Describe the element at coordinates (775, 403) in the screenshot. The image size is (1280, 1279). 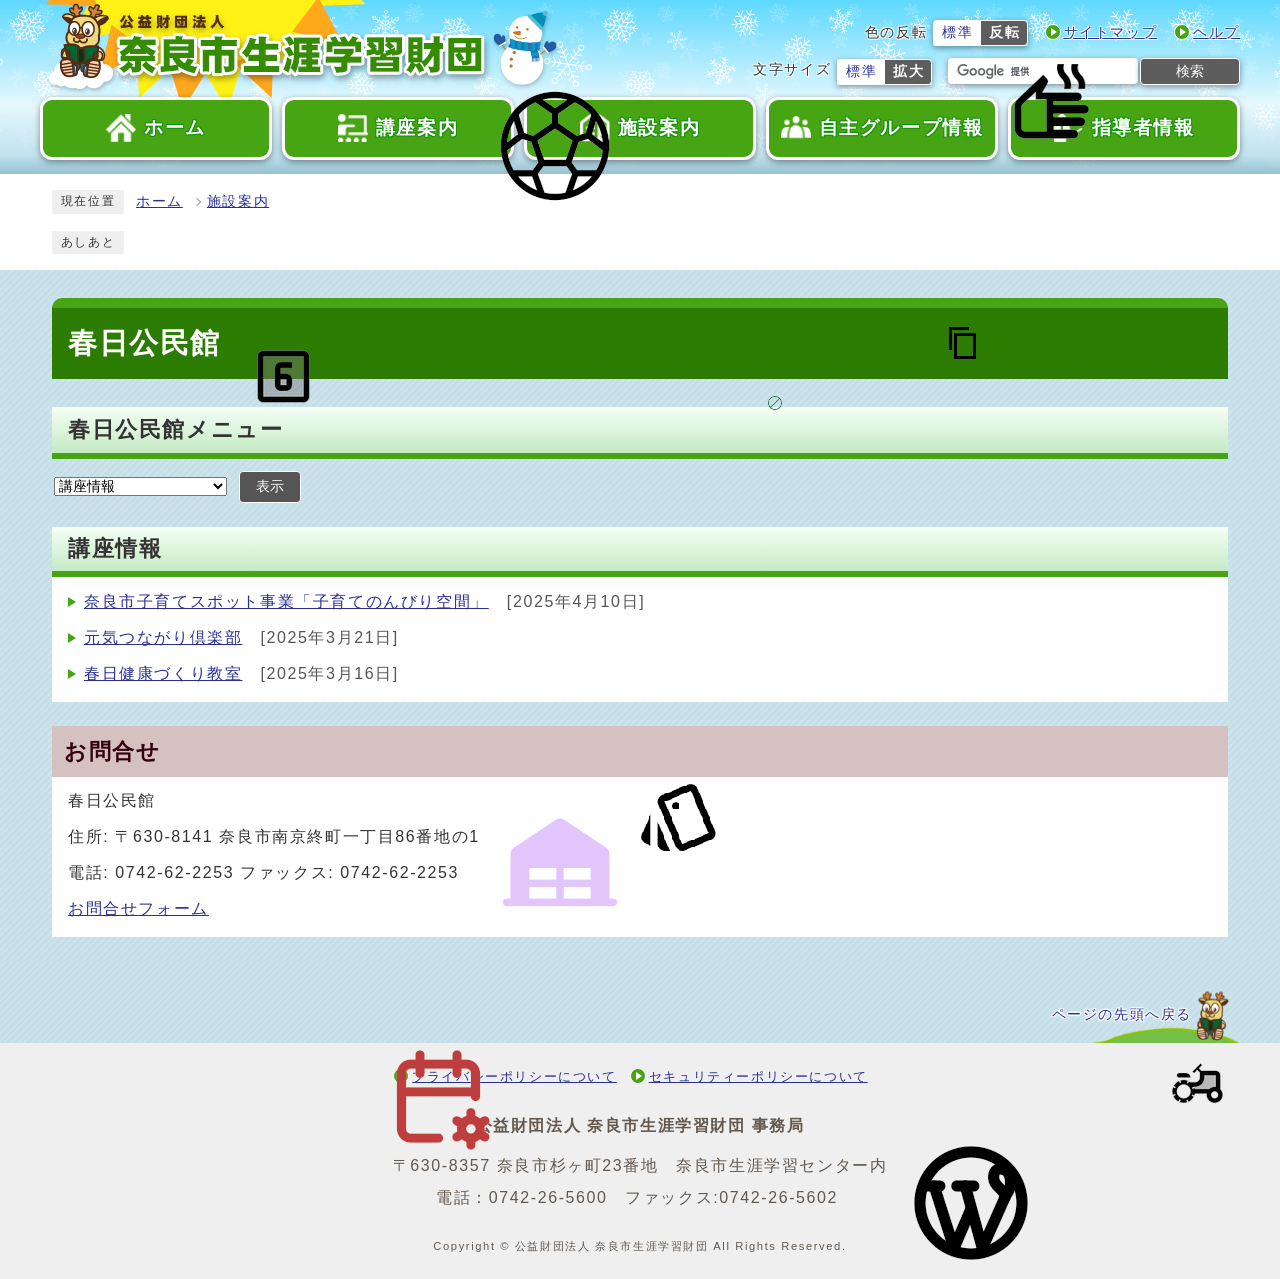
I see `indicates a blocked or prohibited action` at that location.